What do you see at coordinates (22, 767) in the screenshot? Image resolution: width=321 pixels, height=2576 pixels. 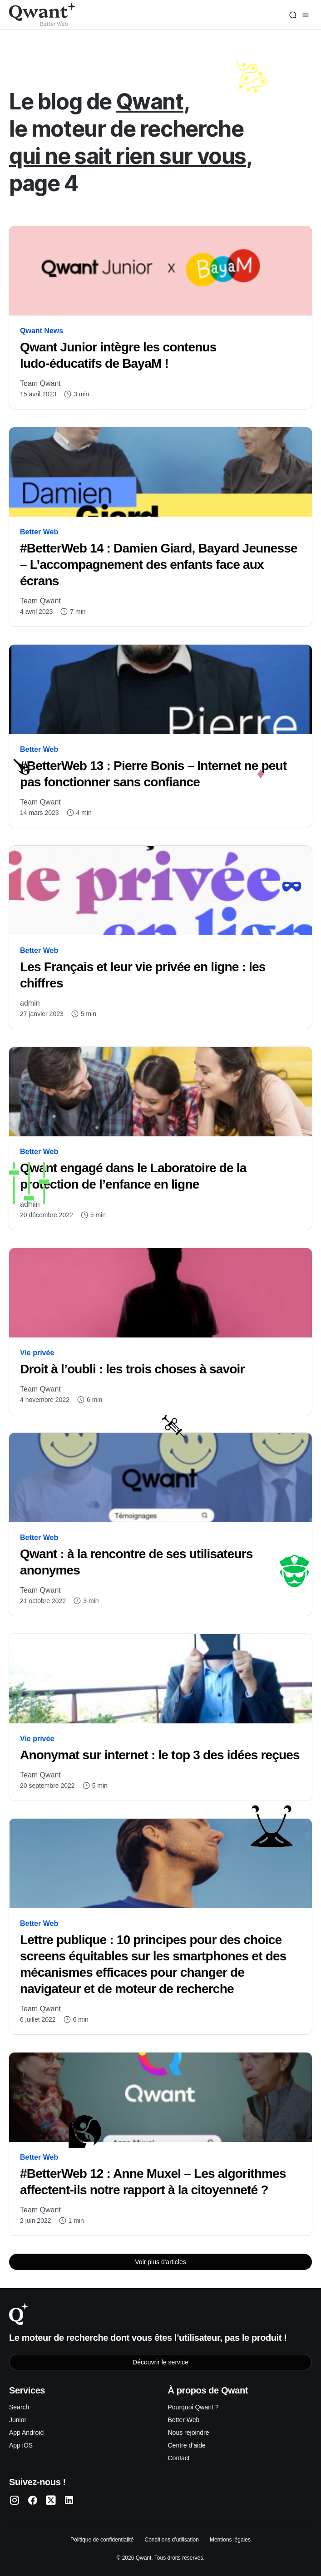 I see `cast a fire spell or ability` at bounding box center [22, 767].